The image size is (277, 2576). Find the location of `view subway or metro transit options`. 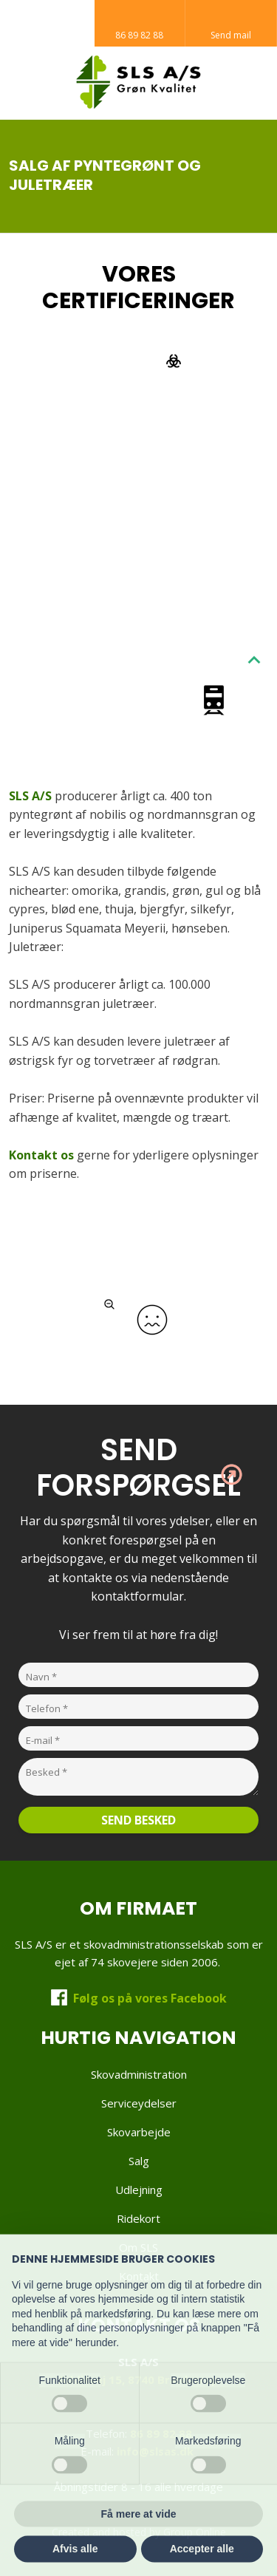

view subway or metro transit options is located at coordinates (213, 700).